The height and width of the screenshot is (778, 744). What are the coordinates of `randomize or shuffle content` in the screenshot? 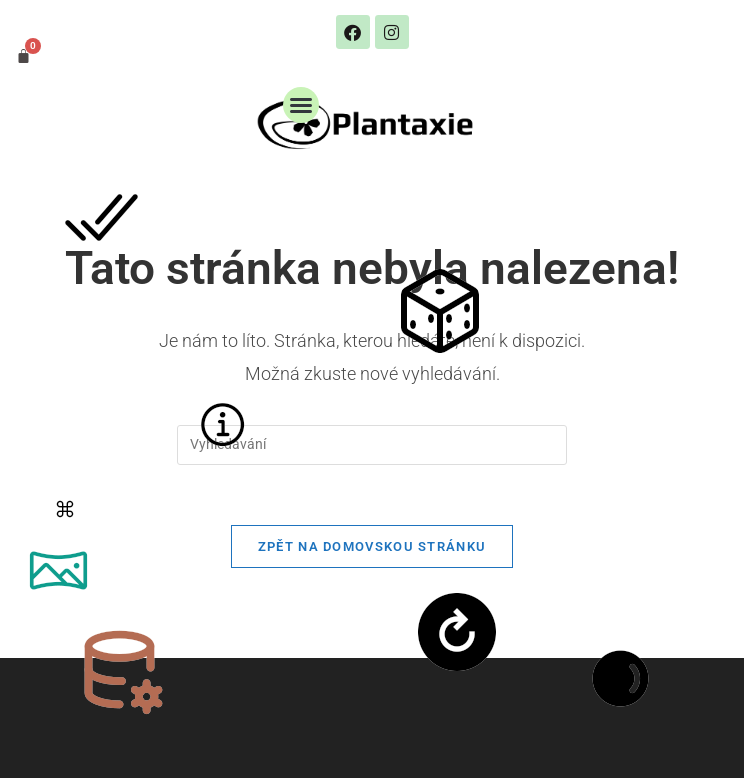 It's located at (440, 311).